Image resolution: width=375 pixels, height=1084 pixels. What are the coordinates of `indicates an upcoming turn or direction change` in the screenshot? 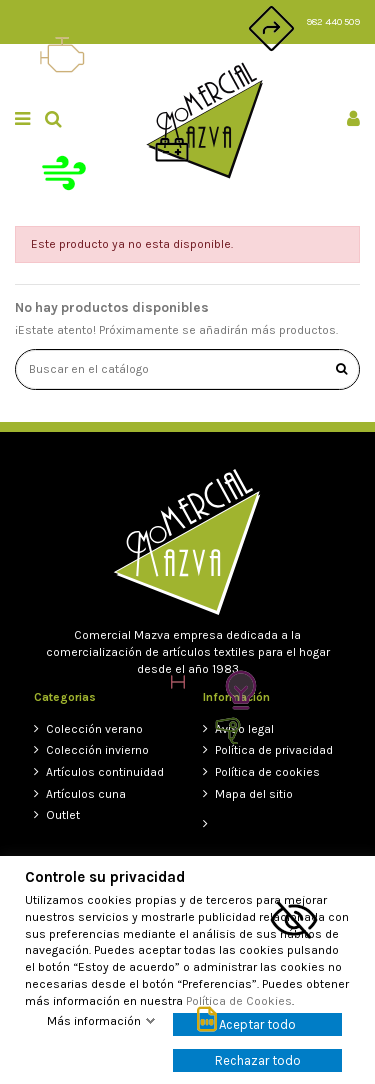 It's located at (271, 28).